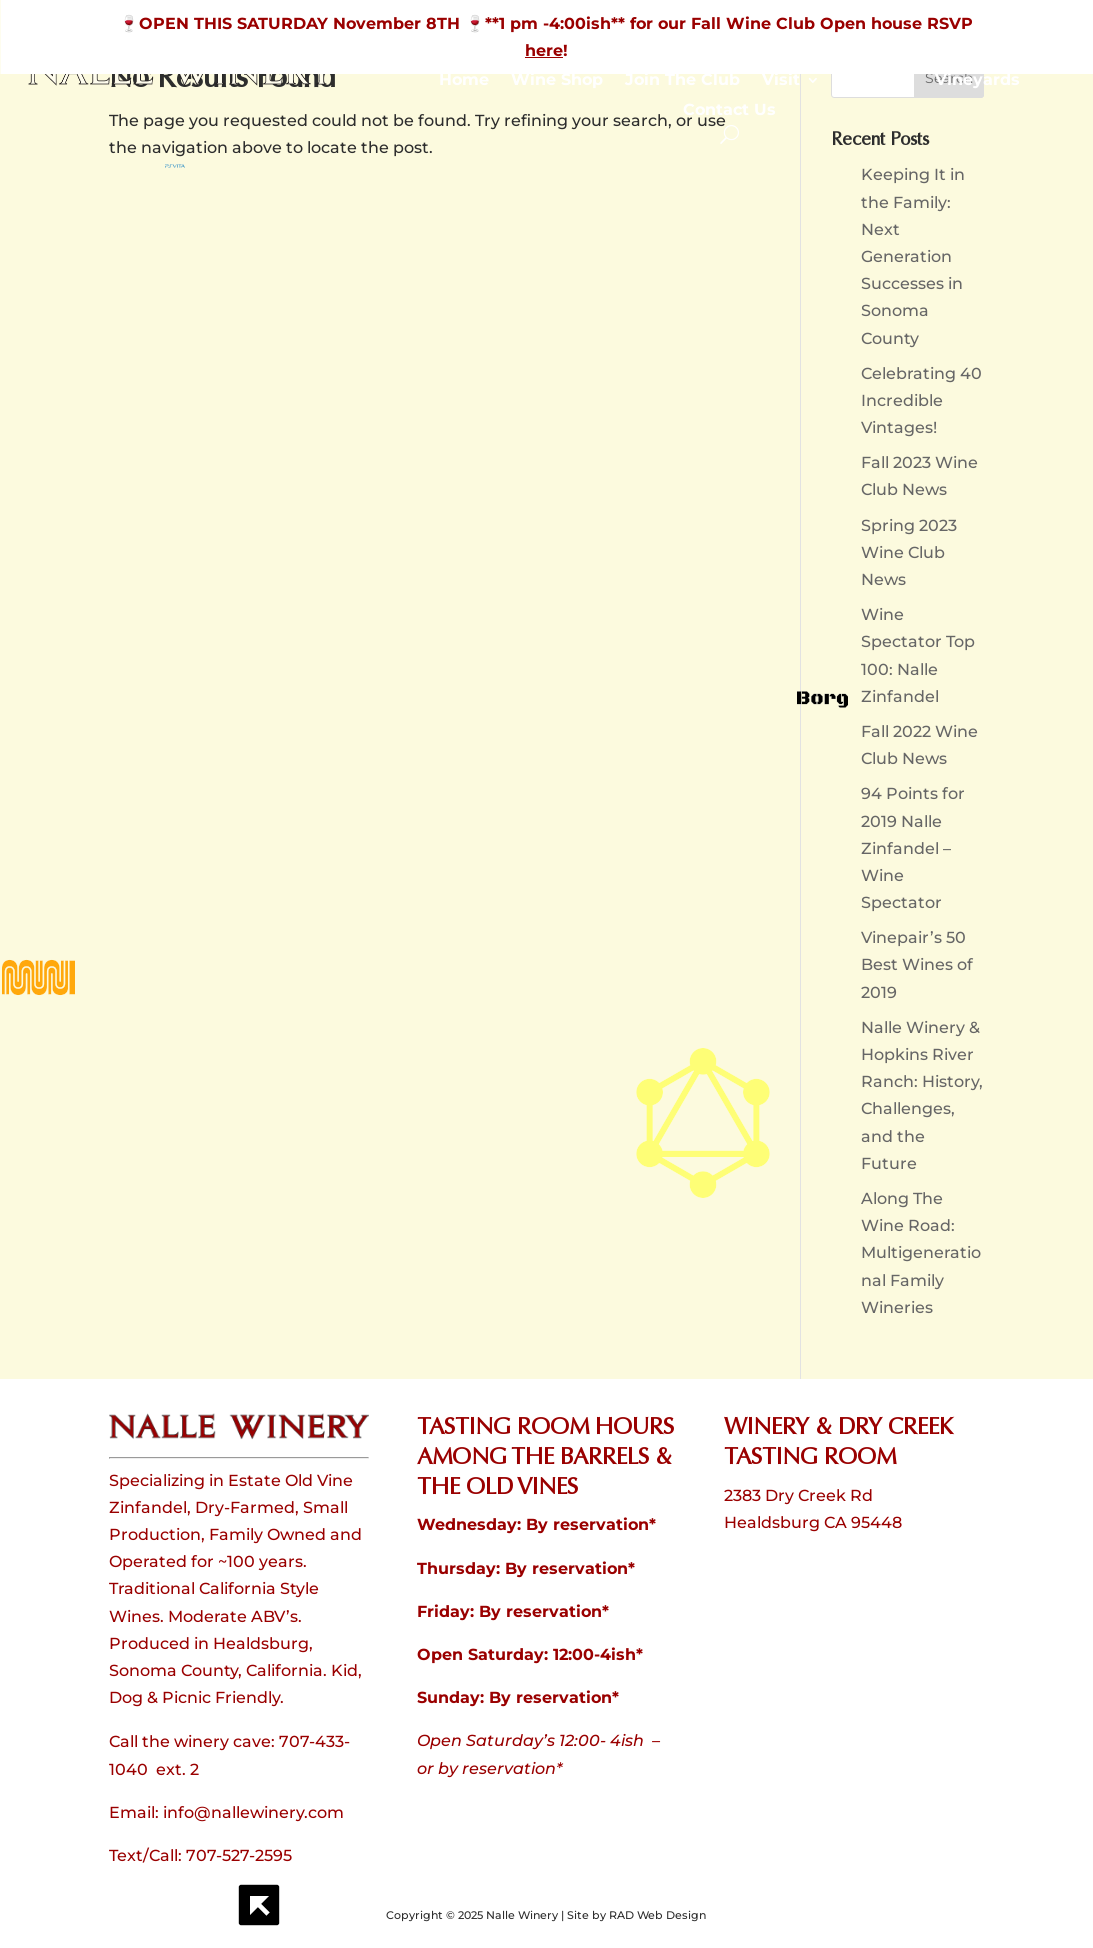 Image resolution: width=1093 pixels, height=1948 pixels. Describe the element at coordinates (38, 977) in the screenshot. I see `san francisco municipal railway (muni) logo` at that location.